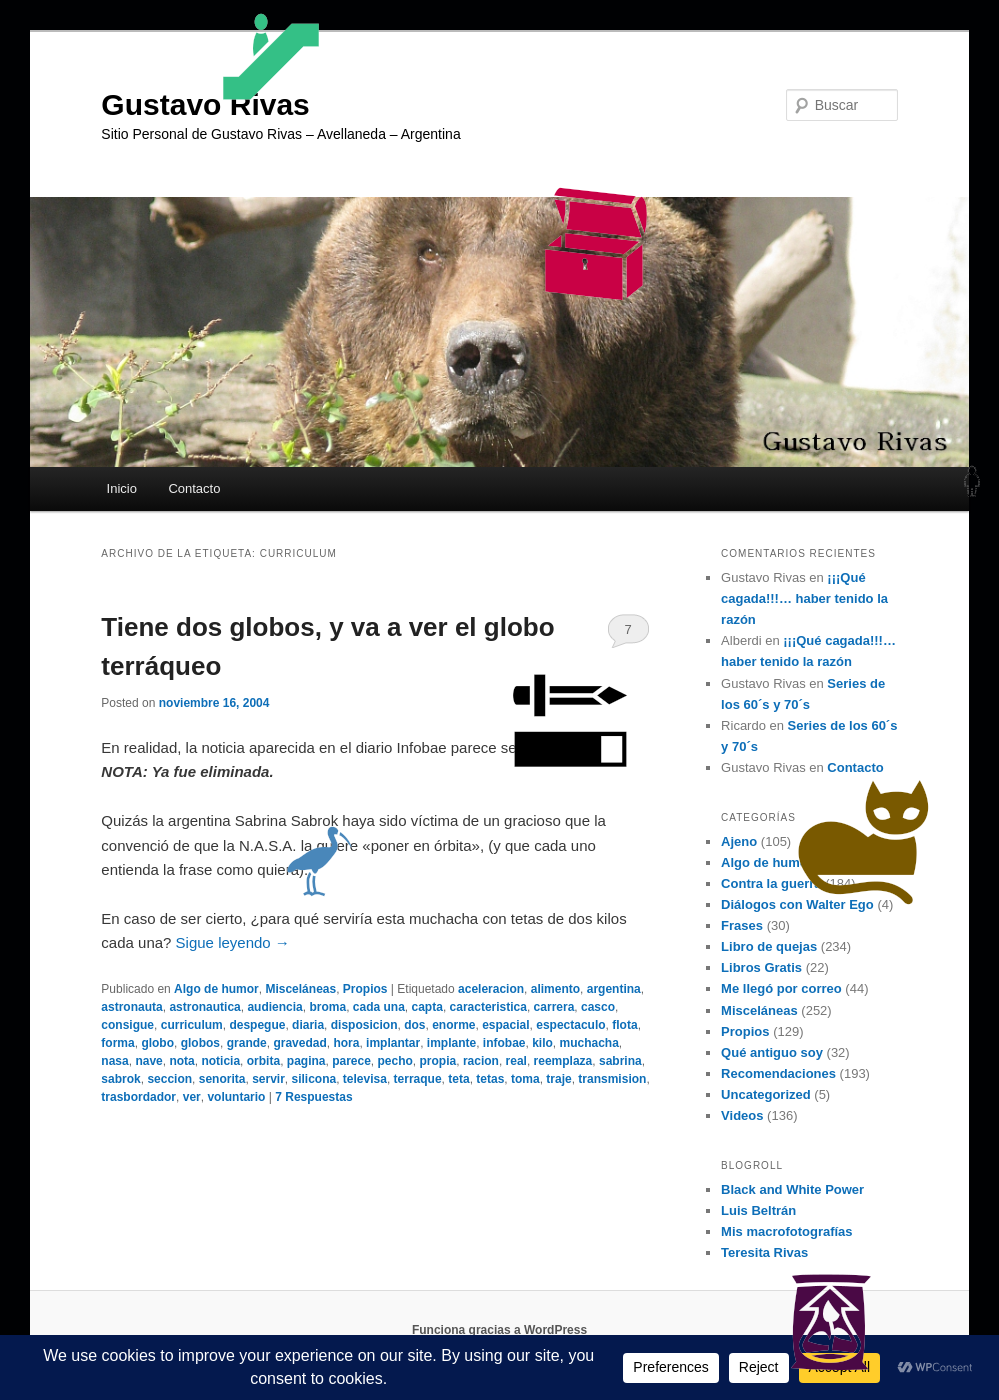 The image size is (999, 1400). I want to click on indicates escalator location in a building or transit map, so click(271, 55).